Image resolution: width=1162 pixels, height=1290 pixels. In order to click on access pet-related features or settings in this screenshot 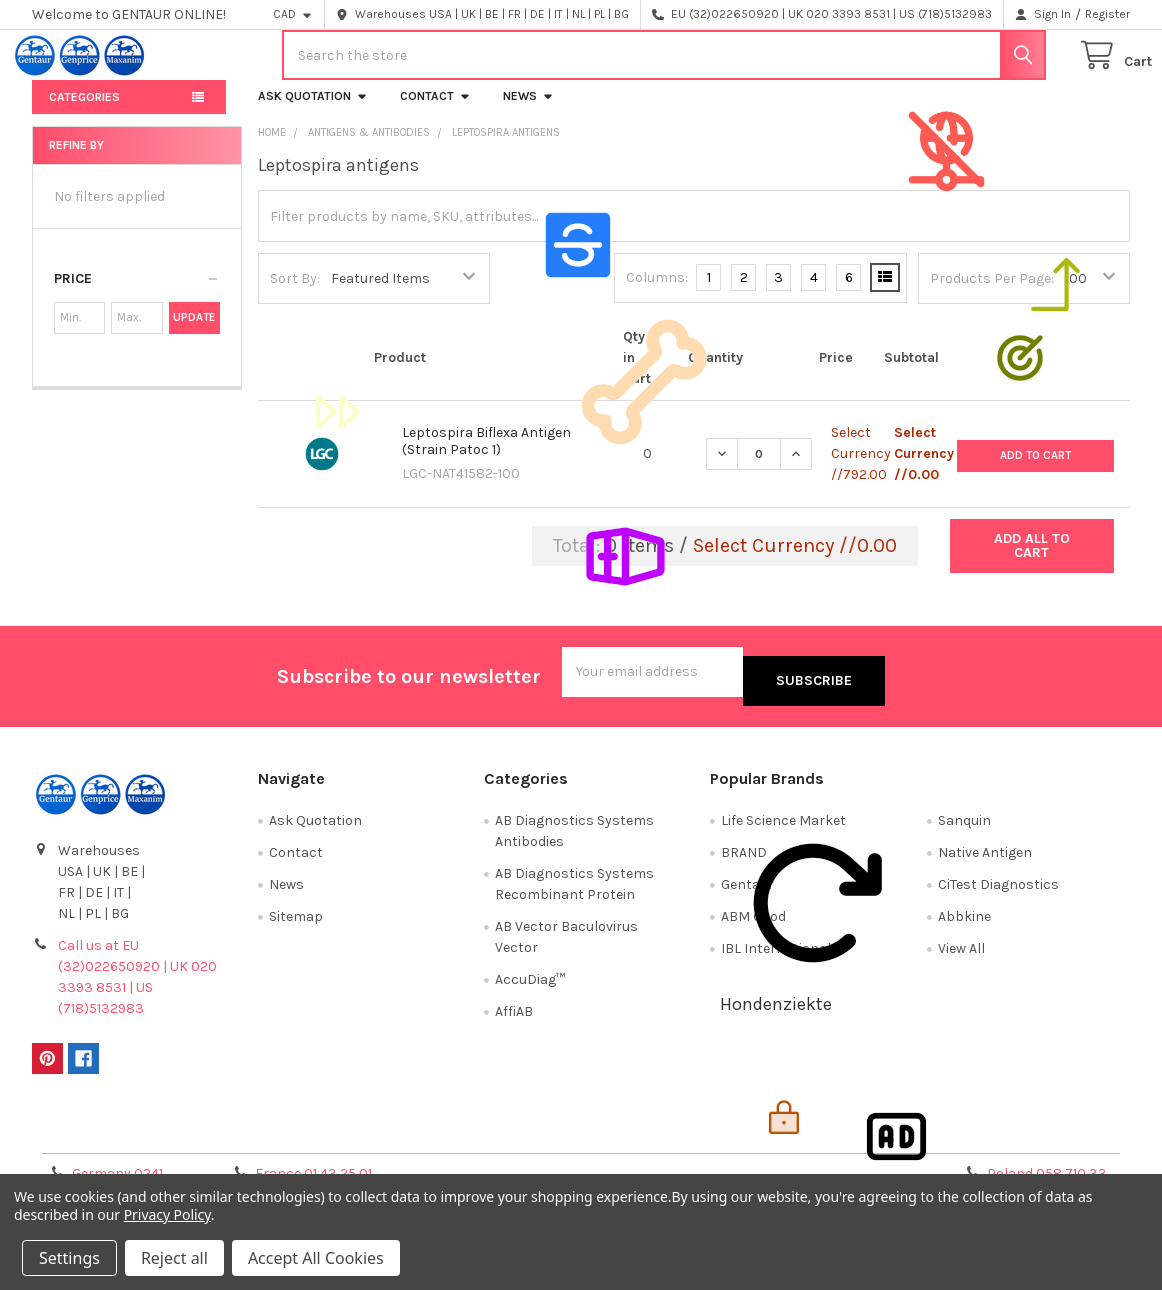, I will do `click(644, 382)`.